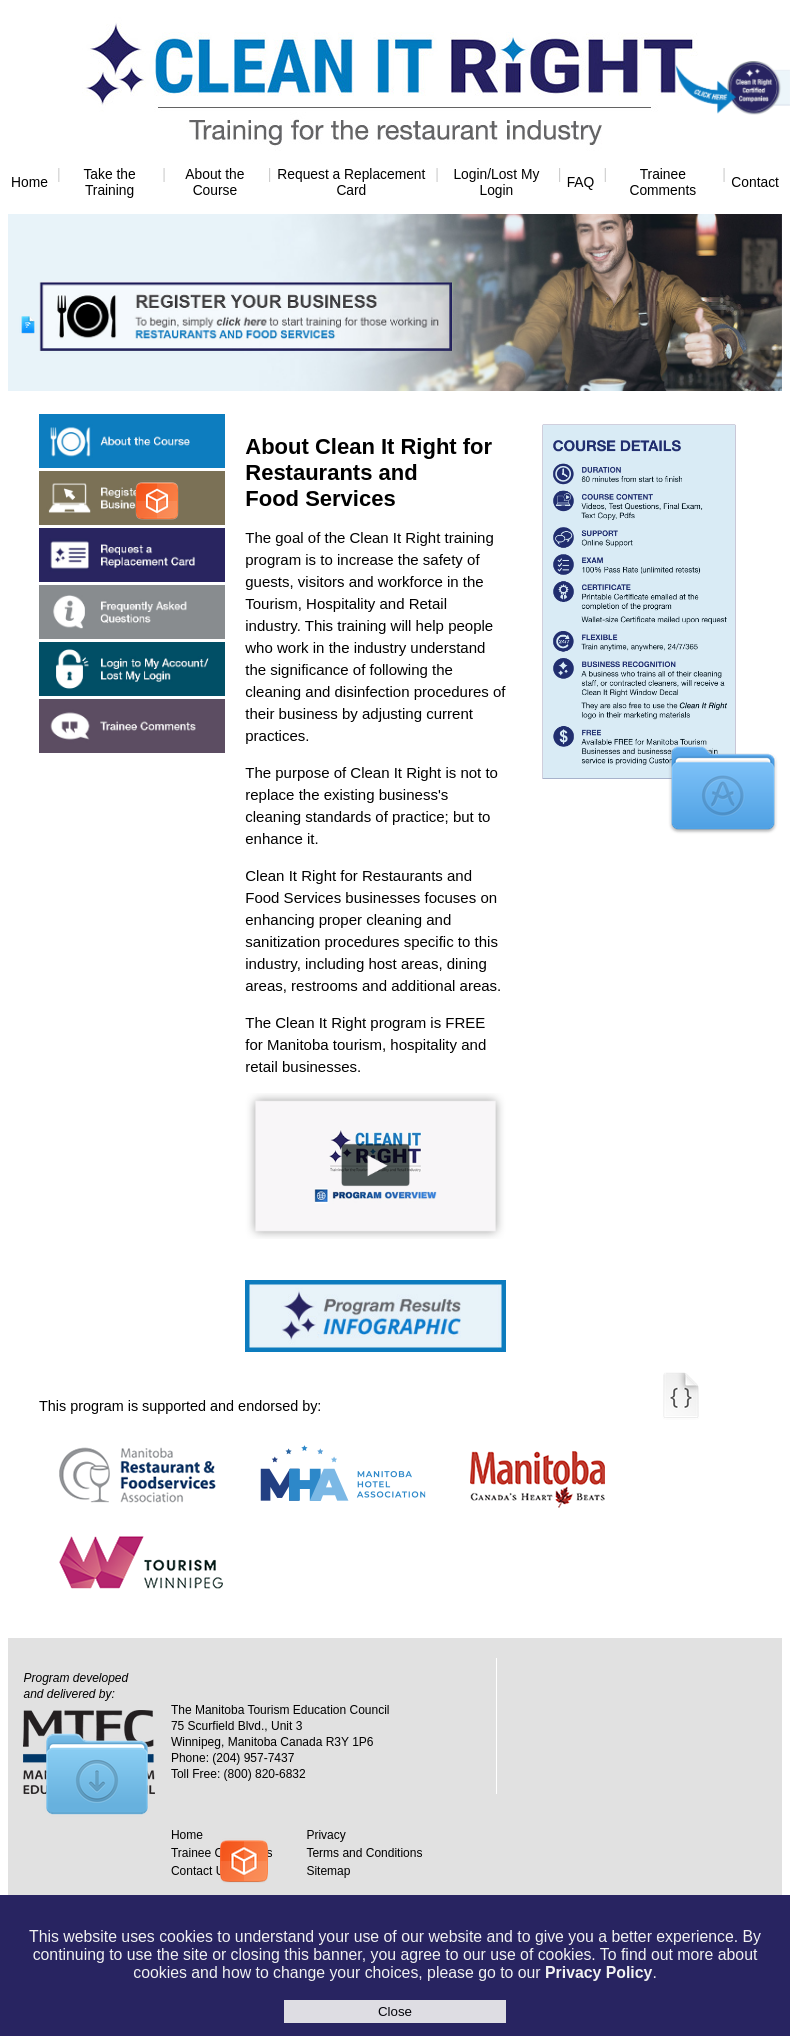 Image resolution: width=790 pixels, height=2036 pixels. Describe the element at coordinates (97, 1774) in the screenshot. I see `open downloads folder` at that location.